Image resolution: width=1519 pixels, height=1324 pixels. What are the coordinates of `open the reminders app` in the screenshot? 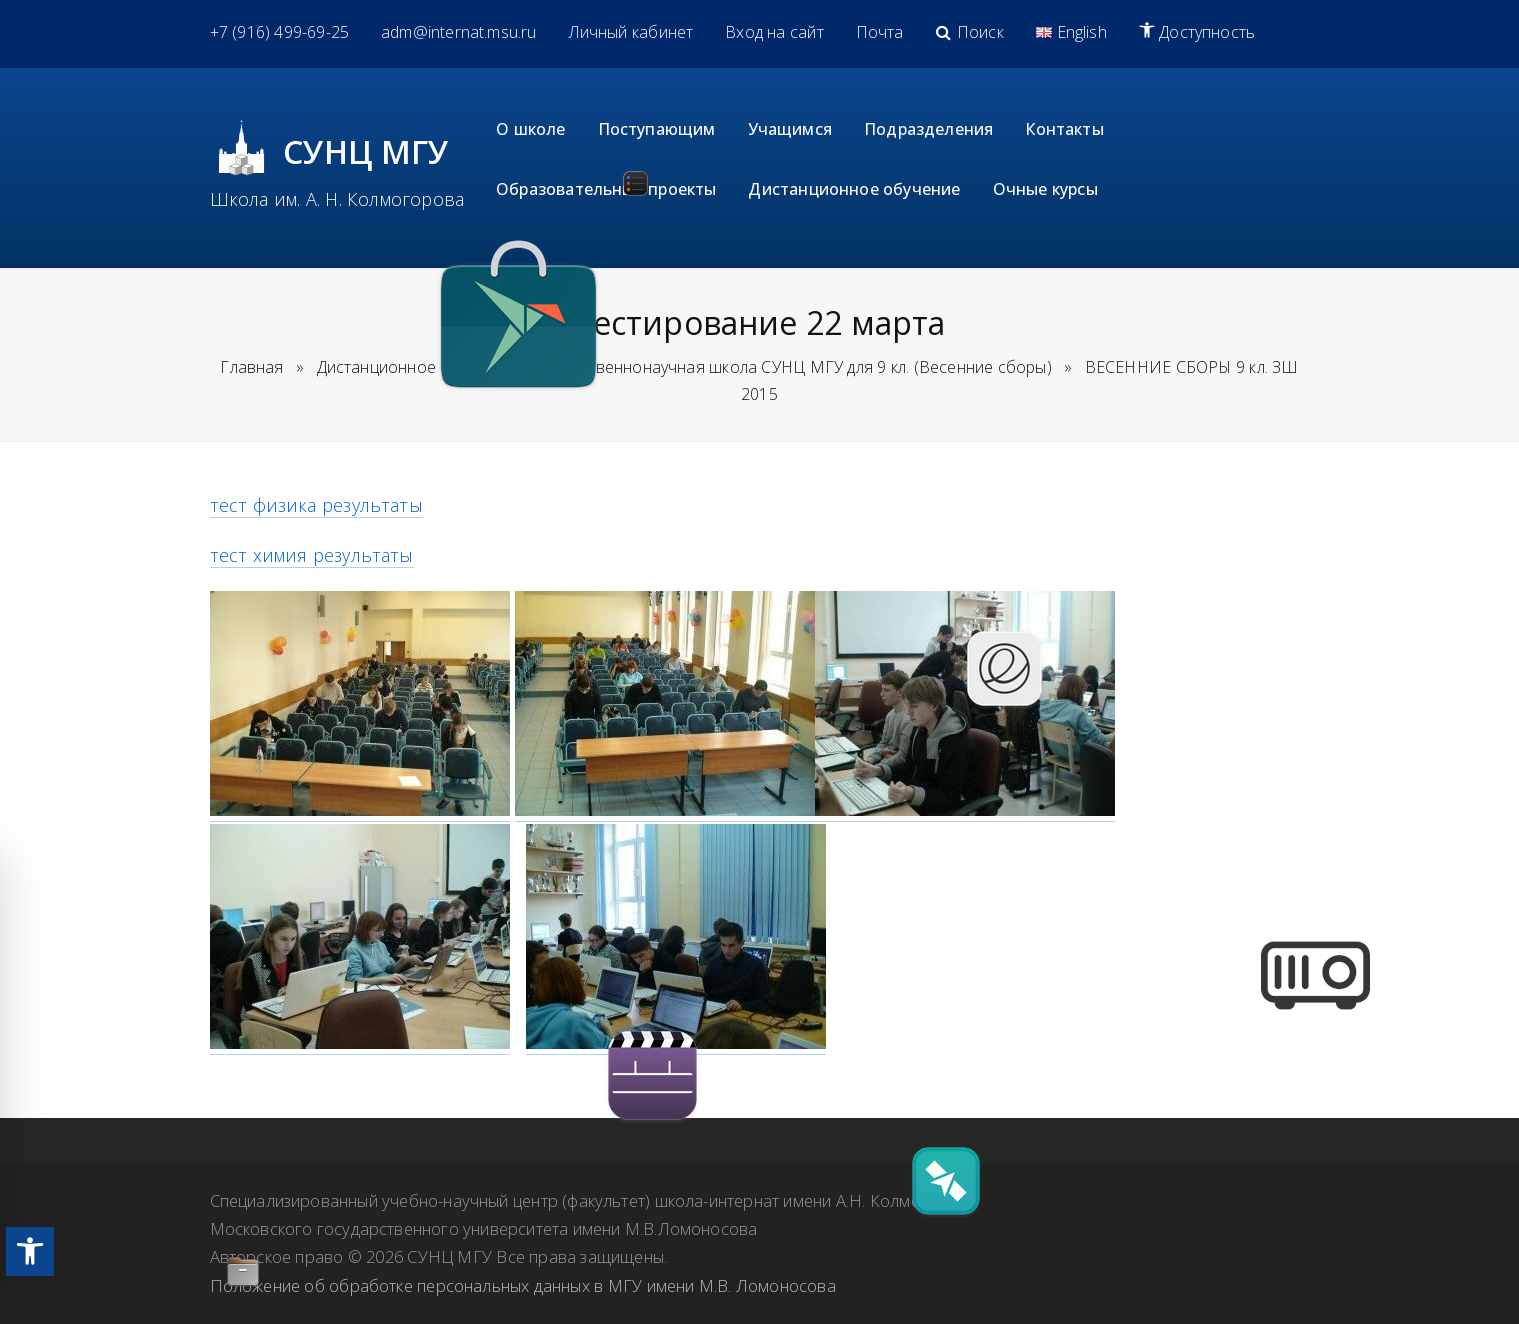 It's located at (635, 183).